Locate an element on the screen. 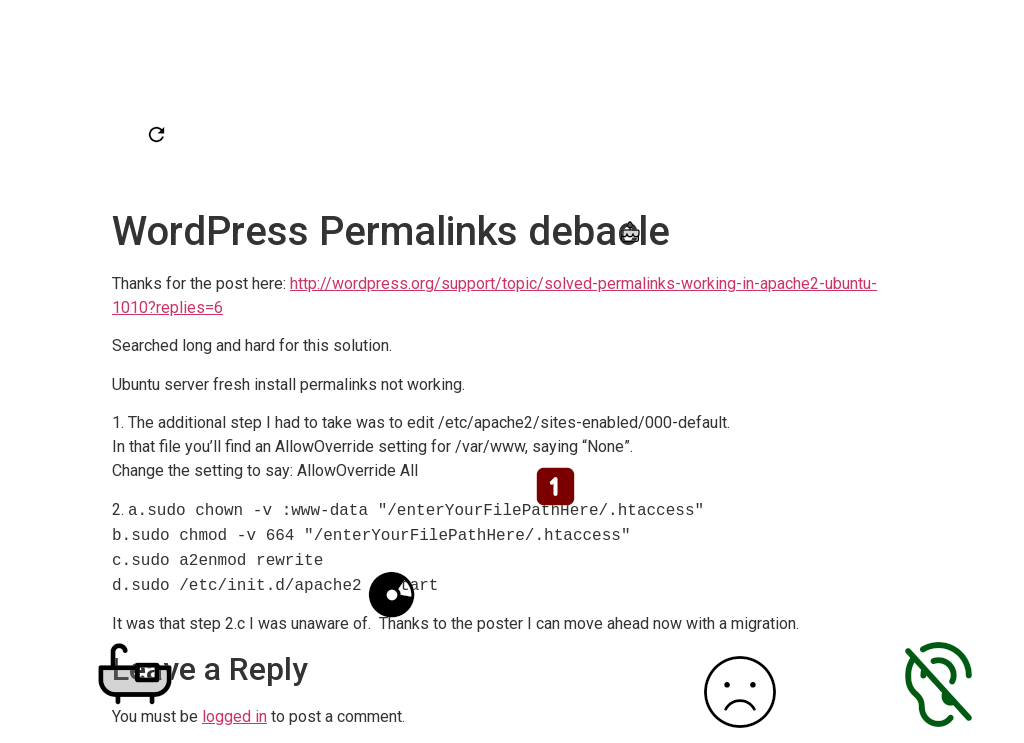  indicates negative feedback or dissatisfaction is located at coordinates (740, 692).